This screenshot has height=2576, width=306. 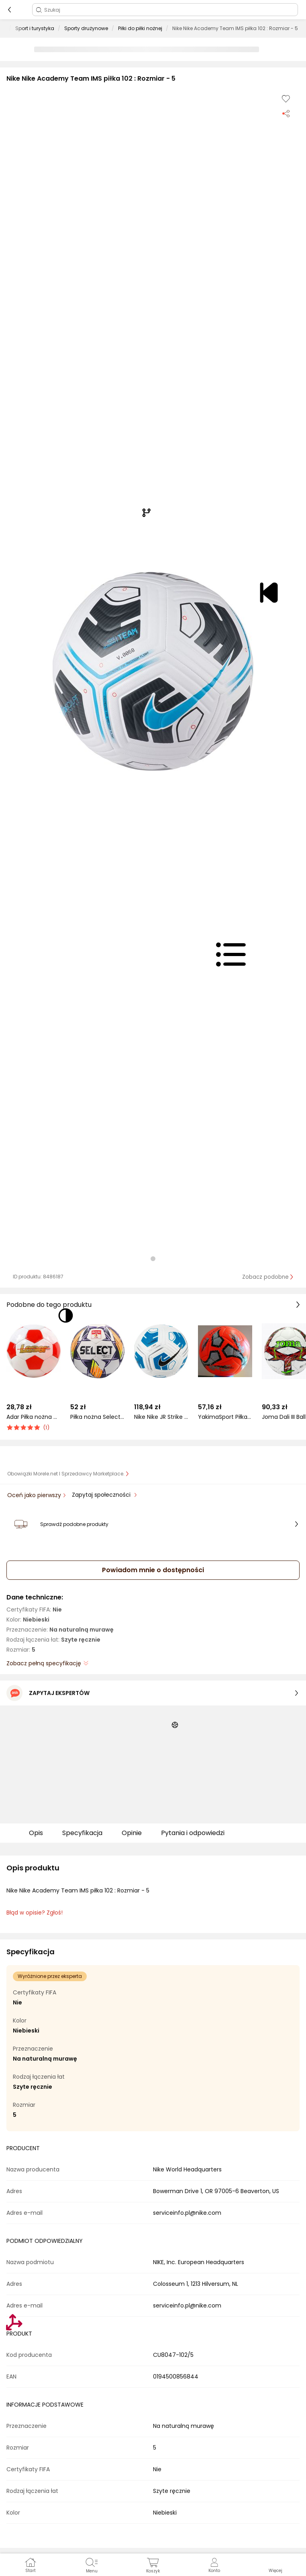 I want to click on view repository branches, so click(x=146, y=513).